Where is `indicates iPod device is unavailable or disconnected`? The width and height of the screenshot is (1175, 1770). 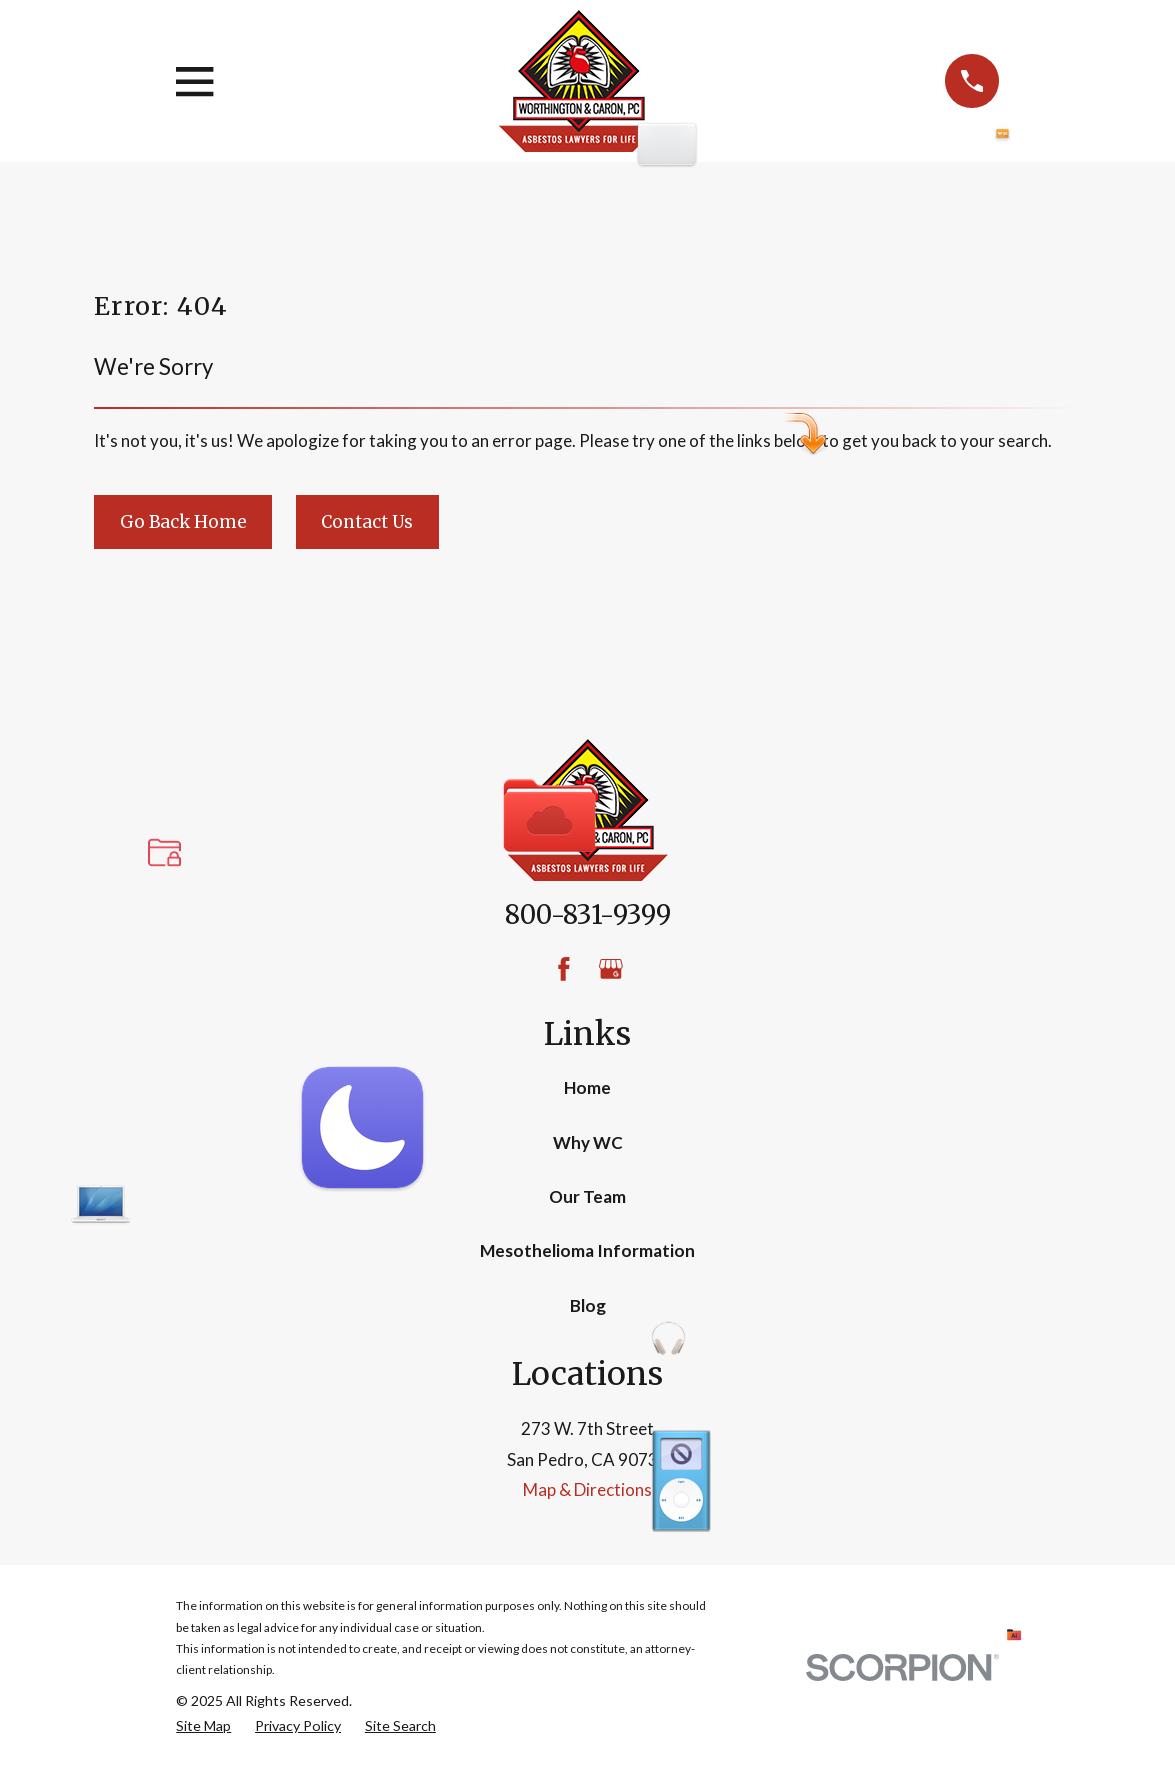 indicates iPod device is unavailable or disconnected is located at coordinates (680, 1480).